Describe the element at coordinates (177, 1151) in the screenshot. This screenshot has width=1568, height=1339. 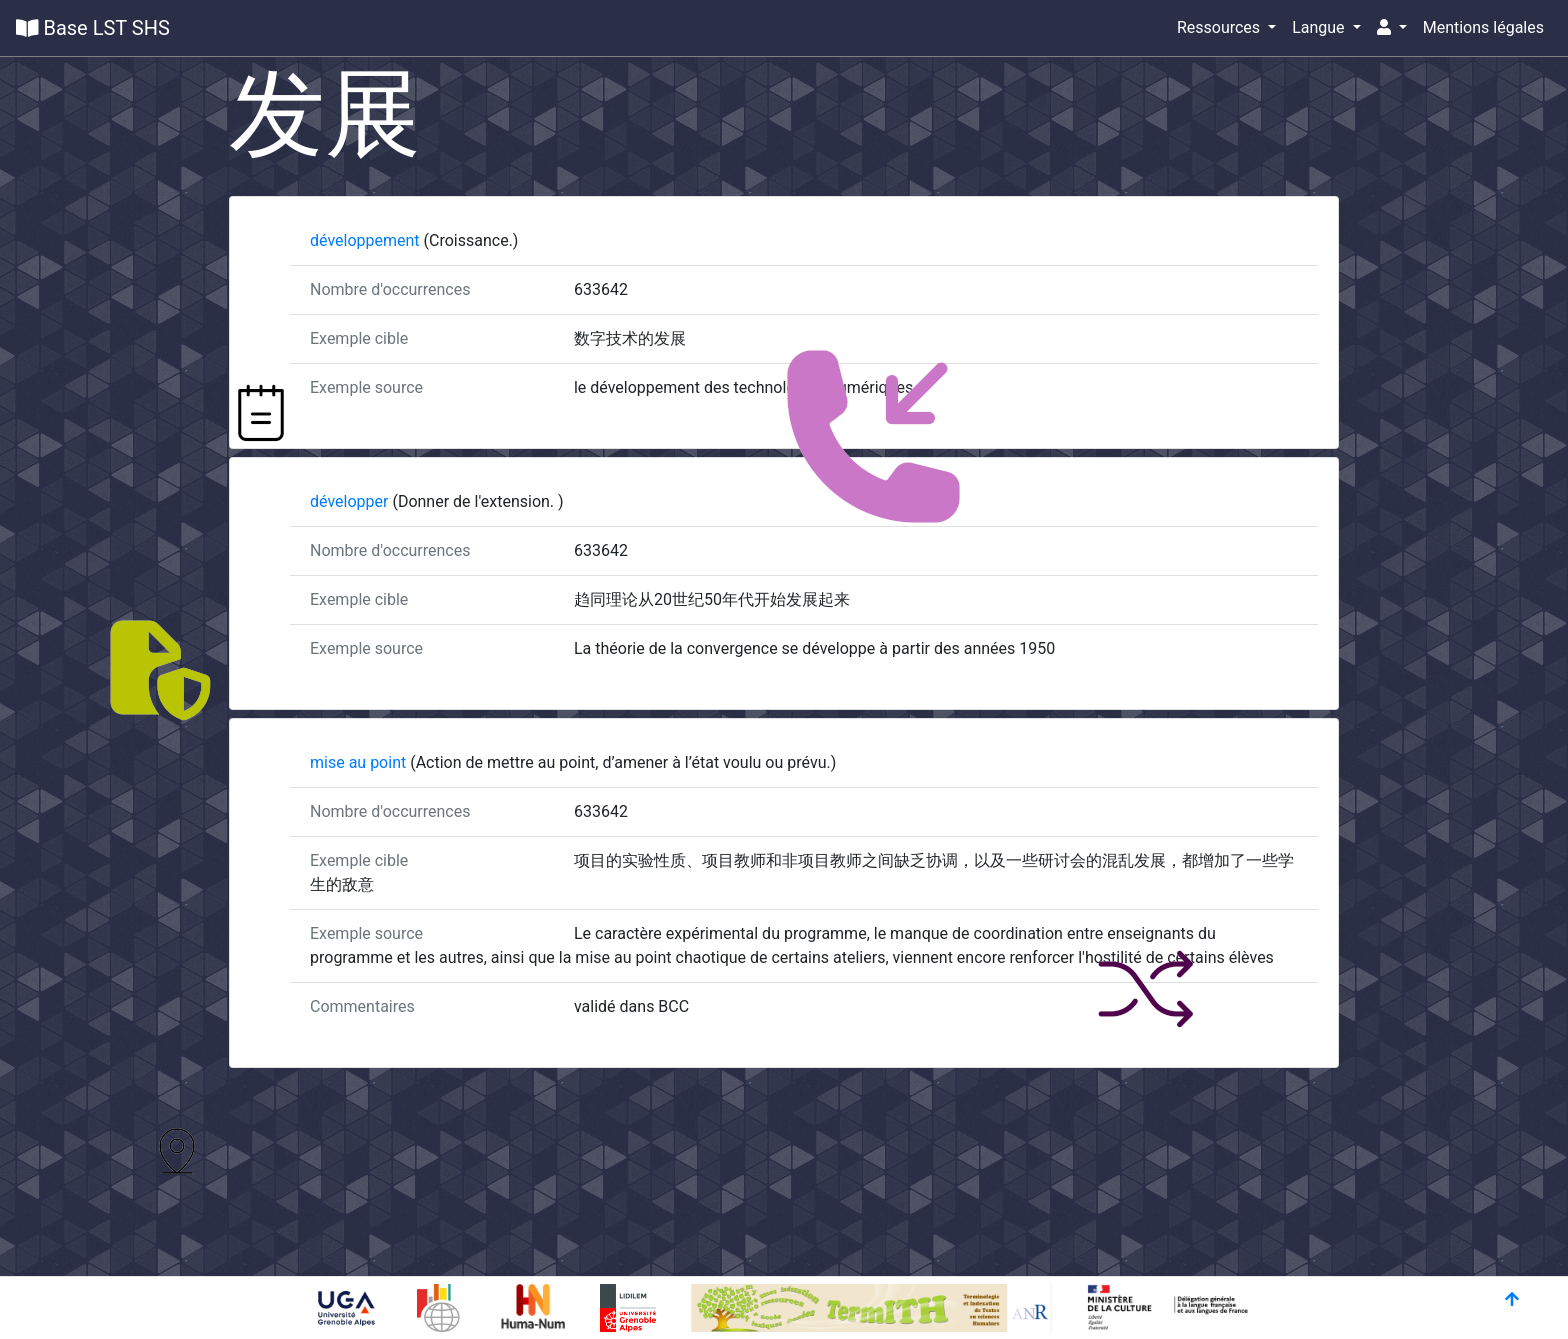
I see `view location on map` at that location.